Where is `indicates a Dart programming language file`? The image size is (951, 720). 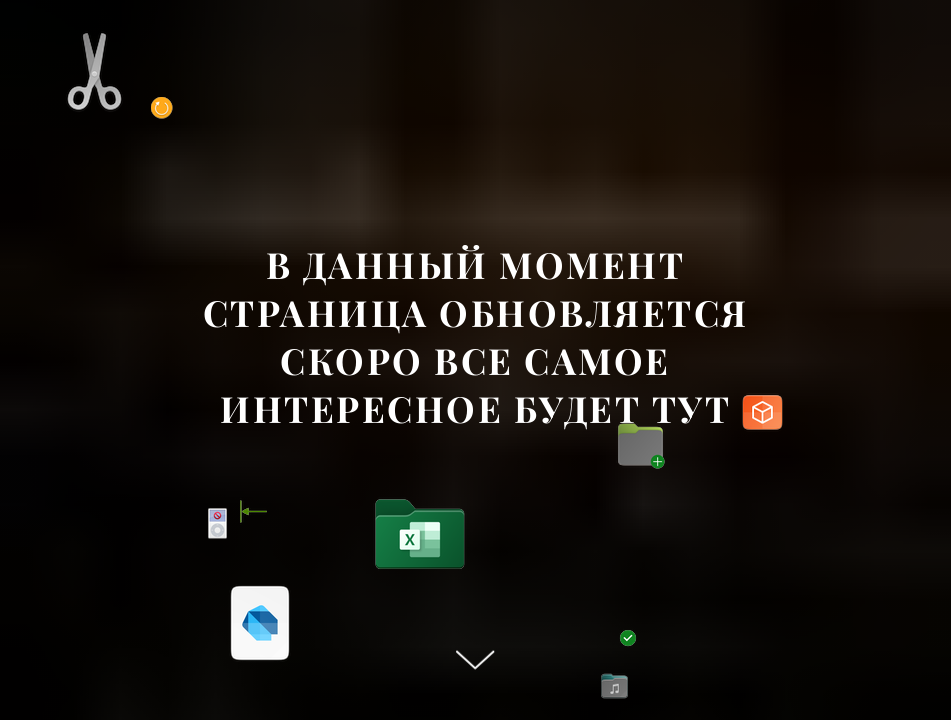 indicates a Dart programming language file is located at coordinates (260, 623).